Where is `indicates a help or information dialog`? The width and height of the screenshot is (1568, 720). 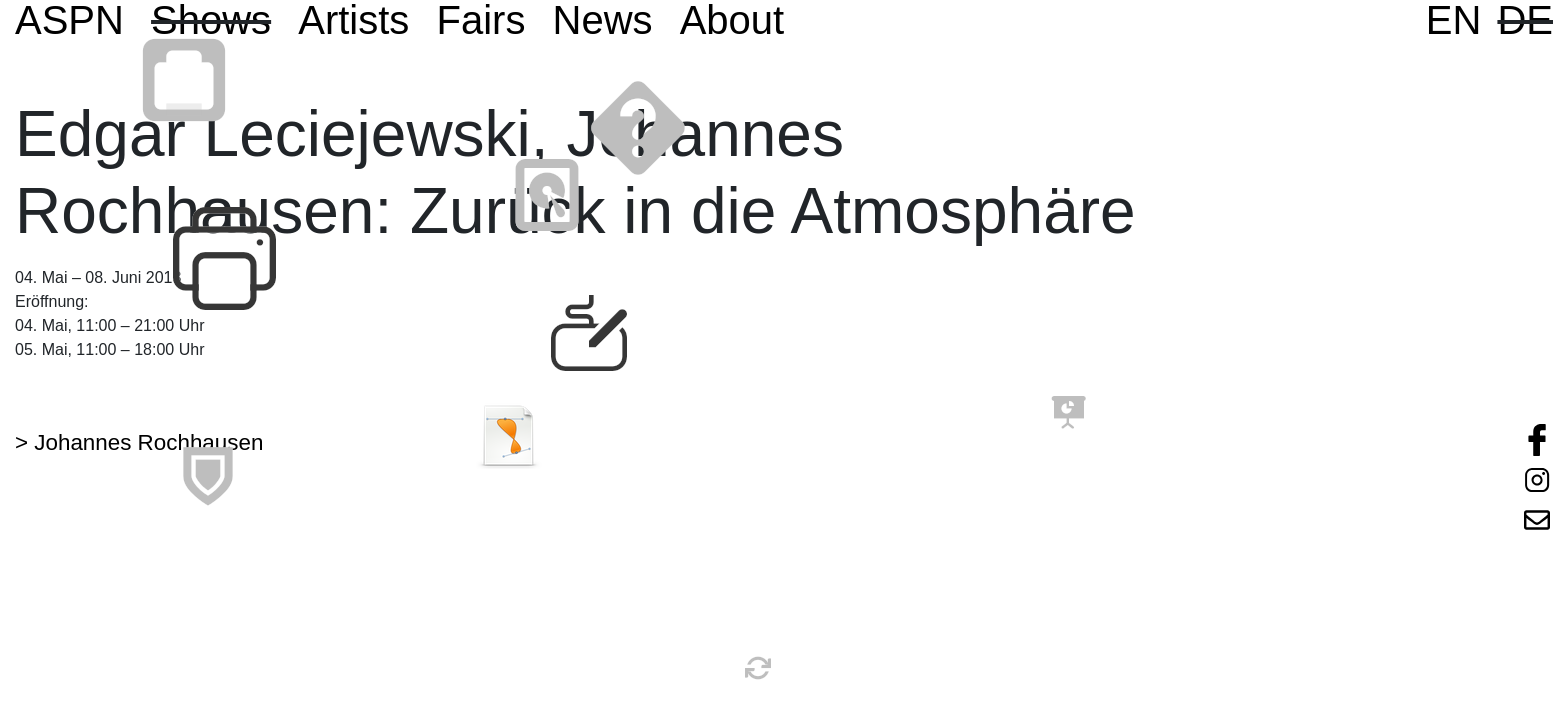
indicates a help or information dialog is located at coordinates (638, 128).